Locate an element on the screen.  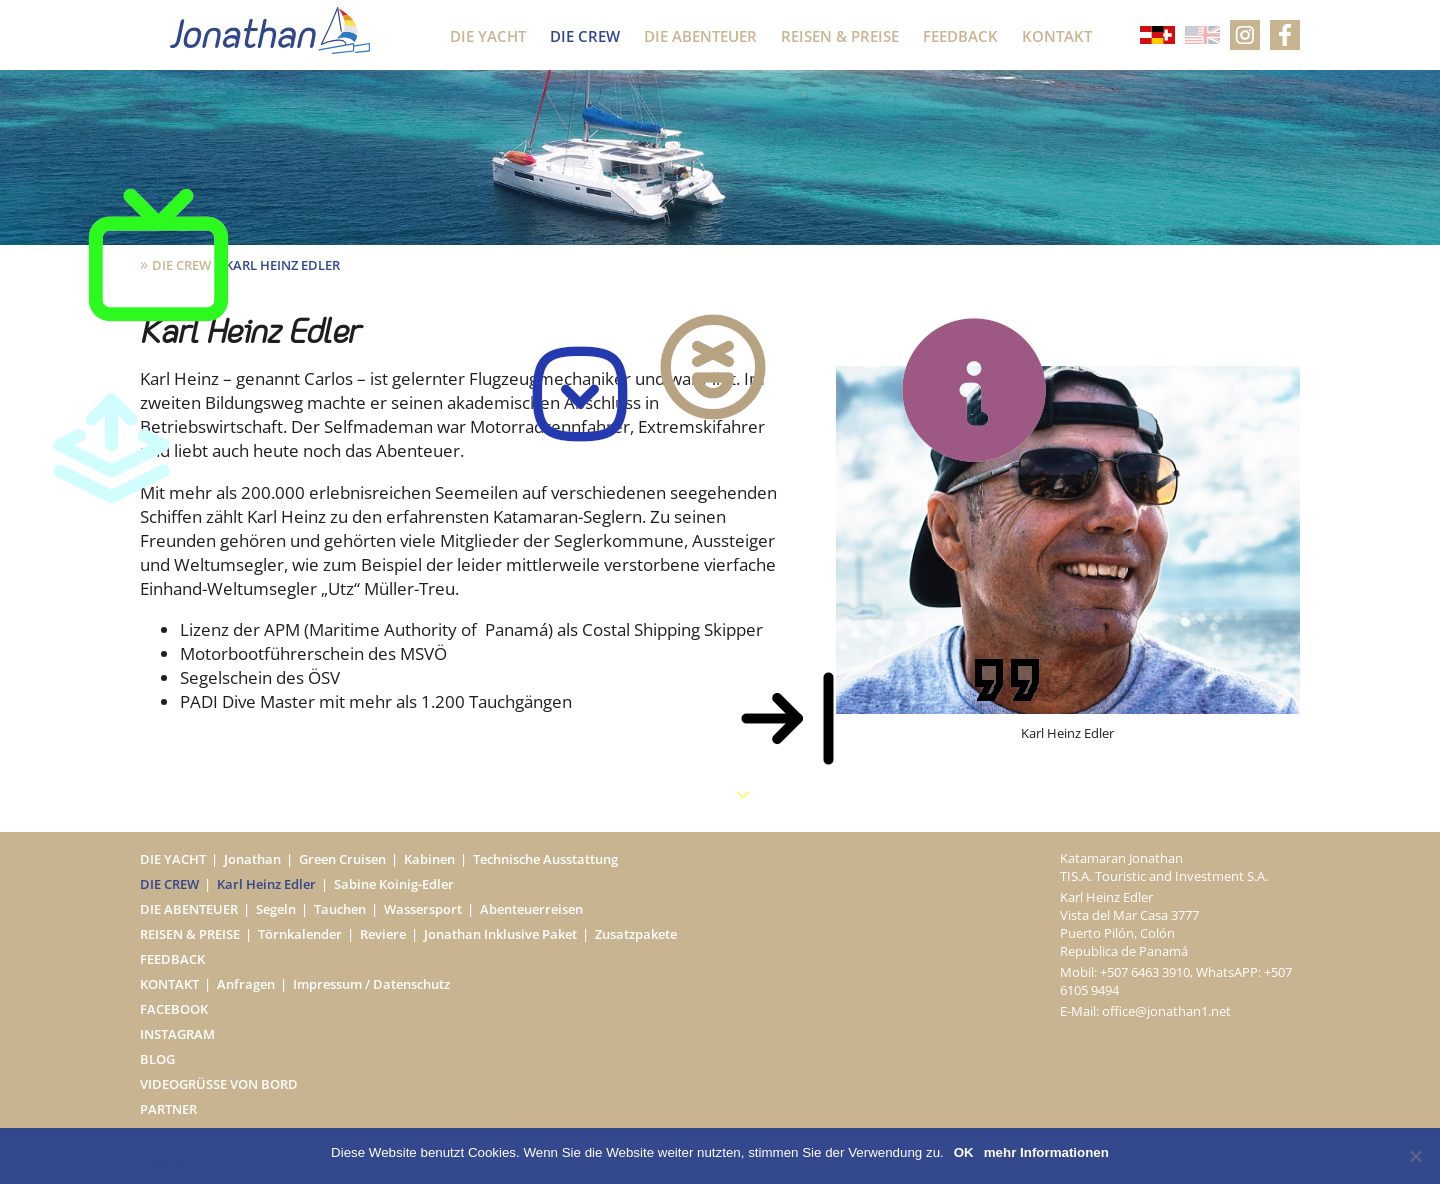
pop item from stack is located at coordinates (111, 451).